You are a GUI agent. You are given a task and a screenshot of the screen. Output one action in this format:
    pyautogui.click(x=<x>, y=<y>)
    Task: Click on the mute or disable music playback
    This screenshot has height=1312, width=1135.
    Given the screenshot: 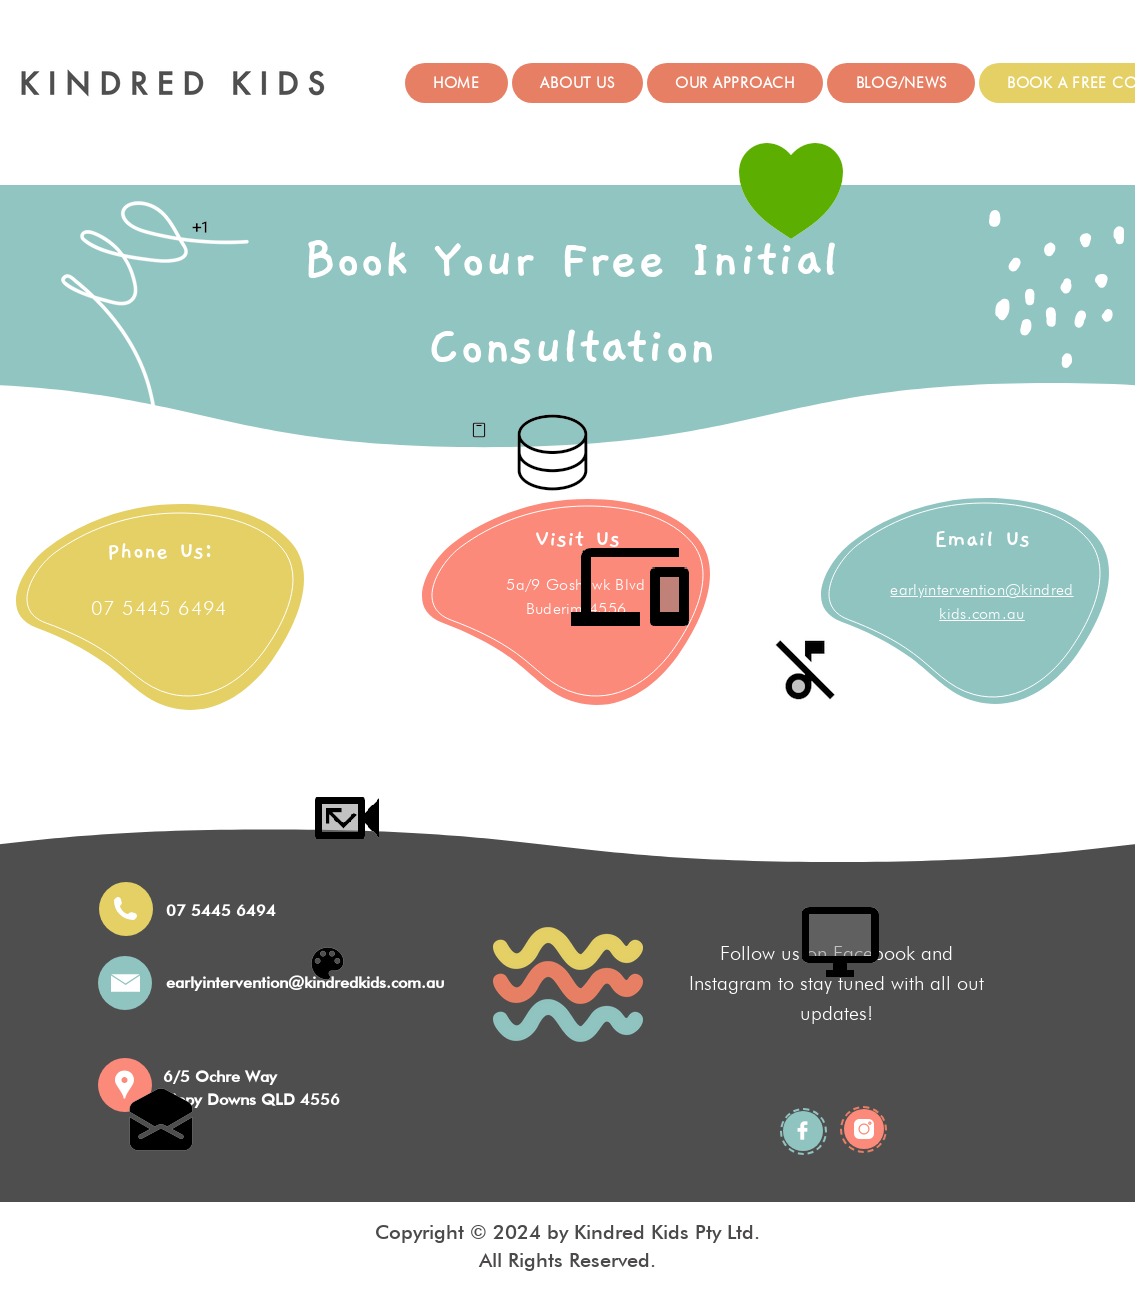 What is the action you would take?
    pyautogui.click(x=805, y=670)
    